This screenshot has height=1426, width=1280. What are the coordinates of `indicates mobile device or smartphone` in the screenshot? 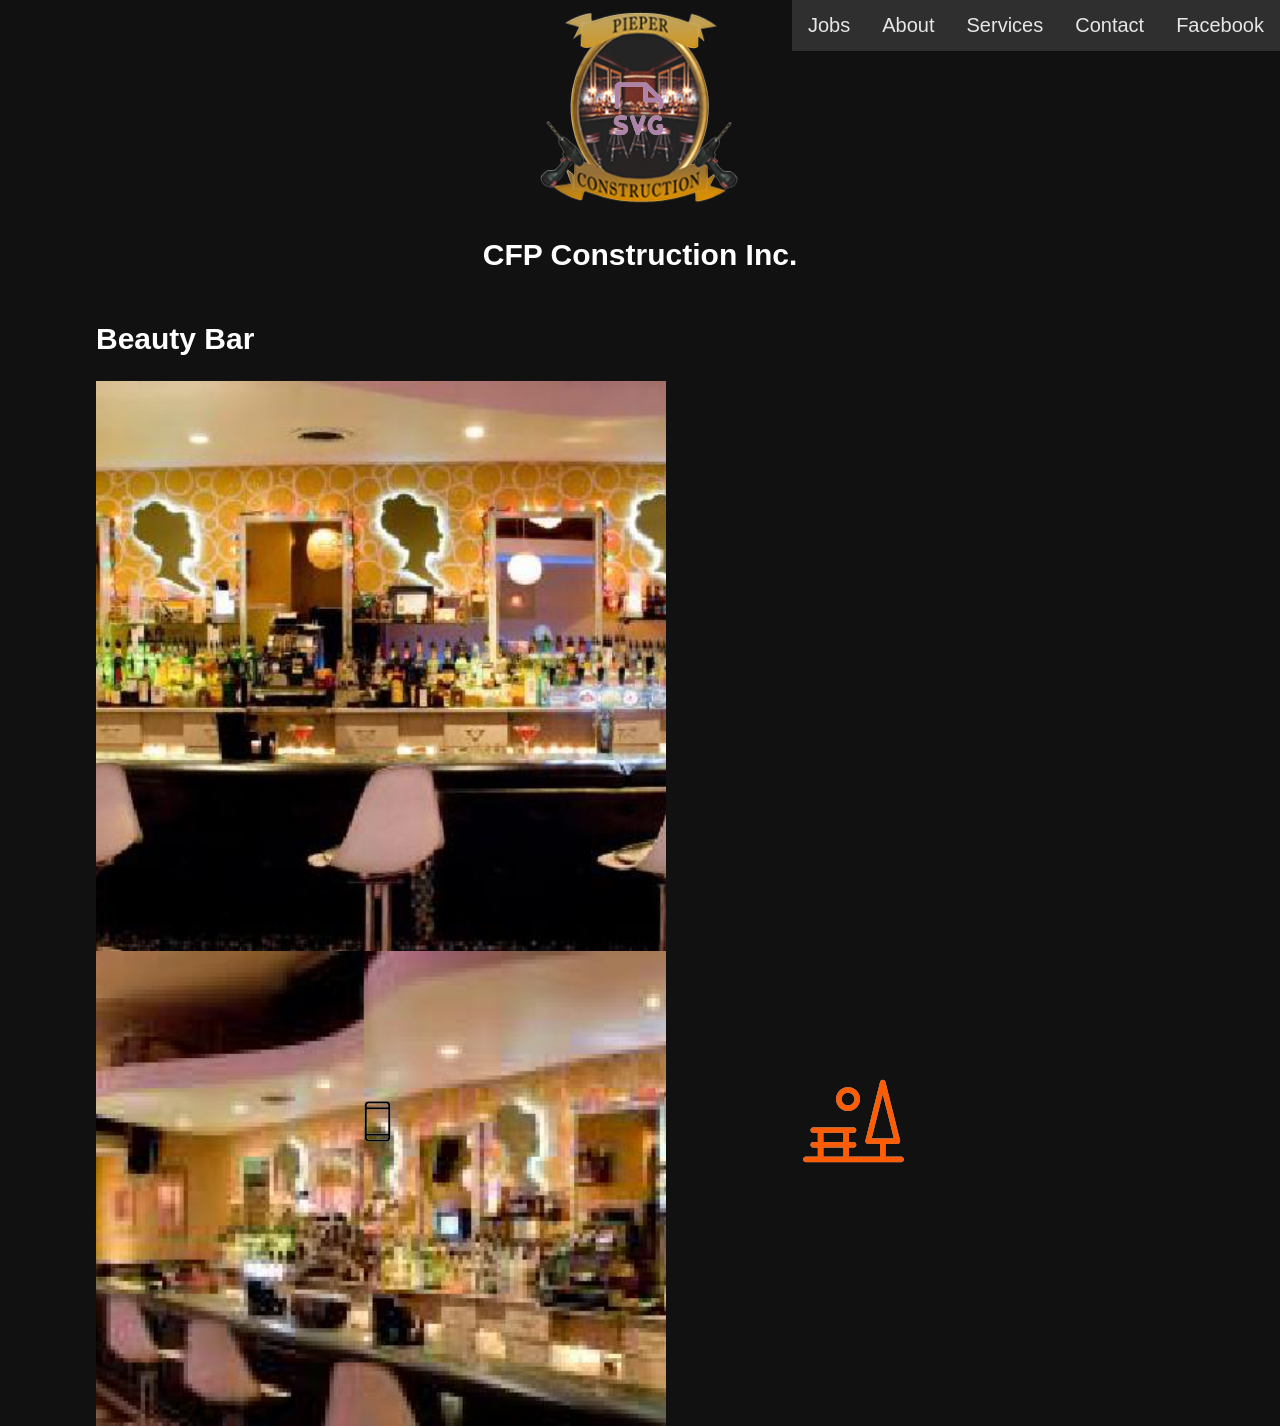 It's located at (377, 1121).